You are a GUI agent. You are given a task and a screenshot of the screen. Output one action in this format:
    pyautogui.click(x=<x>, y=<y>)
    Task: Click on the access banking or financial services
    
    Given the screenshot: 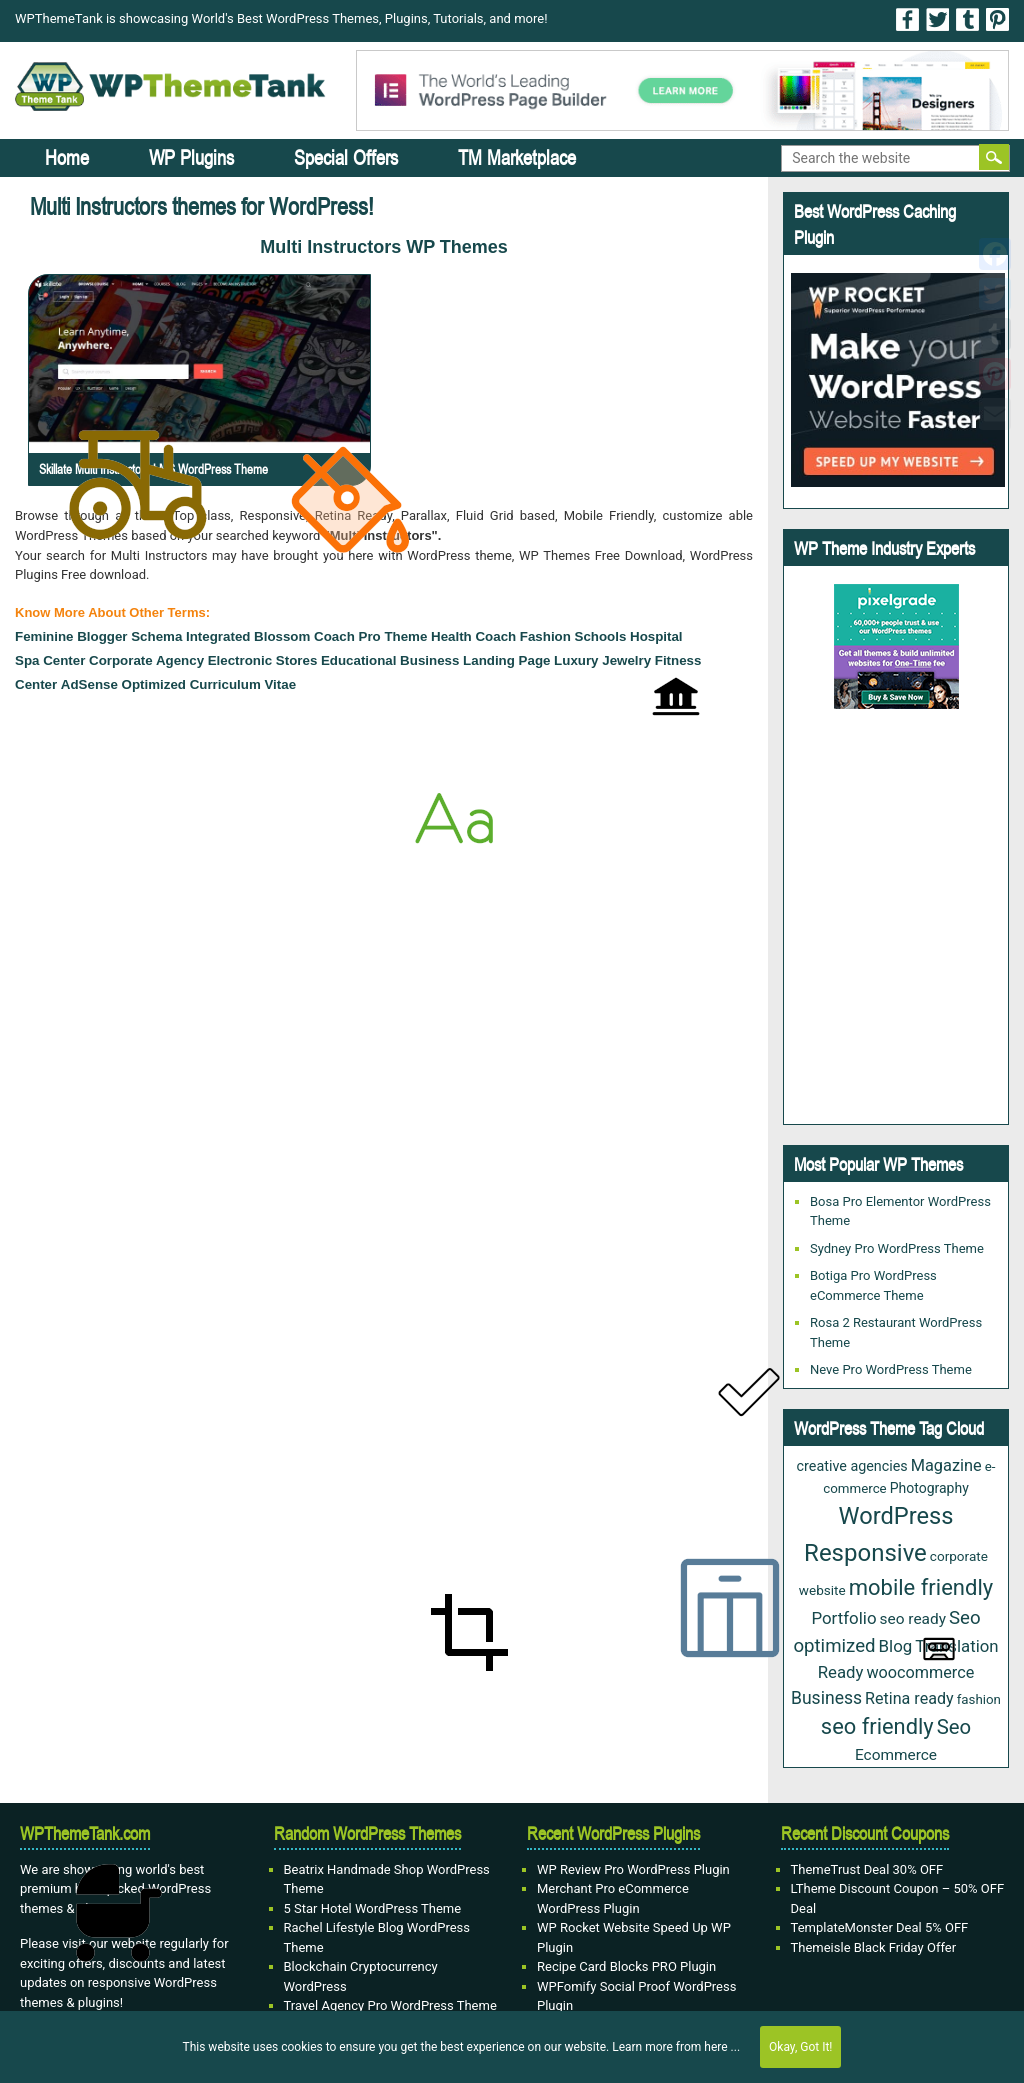 What is the action you would take?
    pyautogui.click(x=676, y=698)
    